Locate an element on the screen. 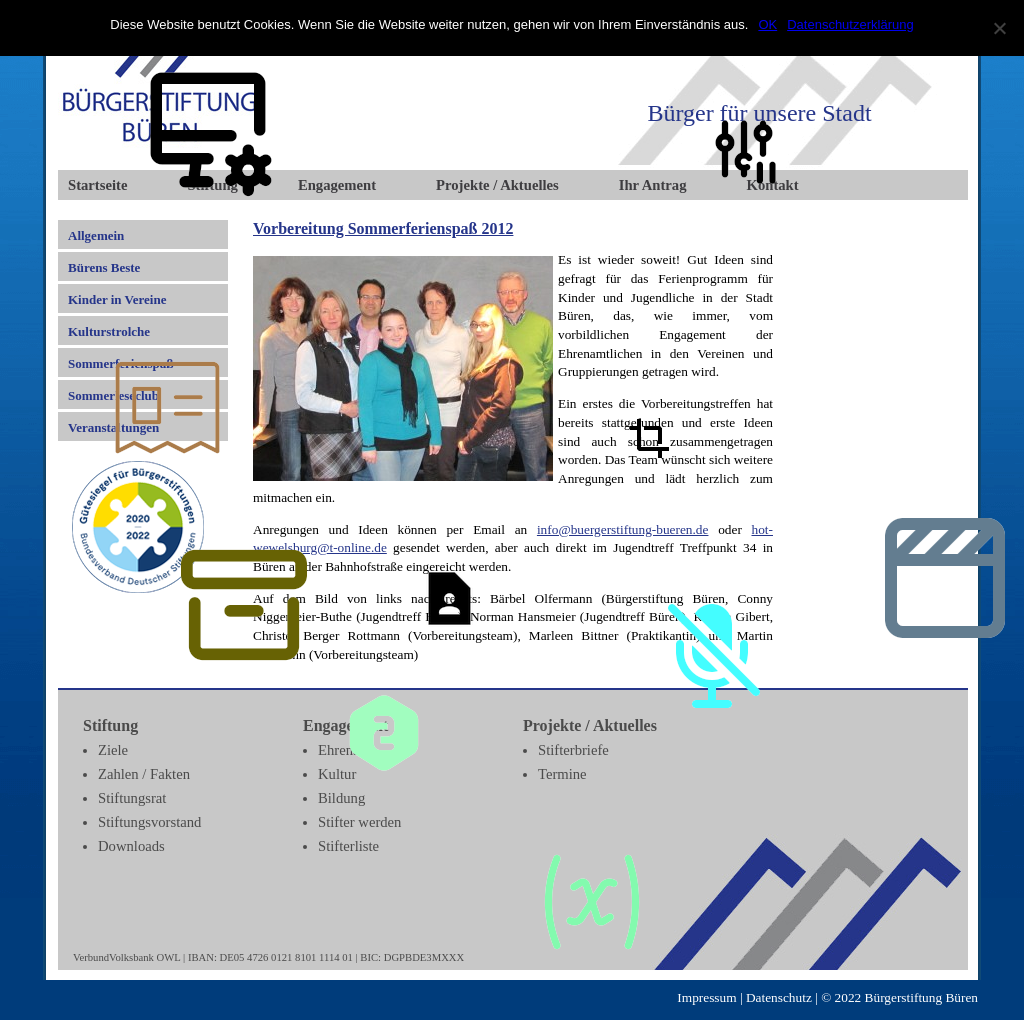  view contact details is located at coordinates (449, 598).